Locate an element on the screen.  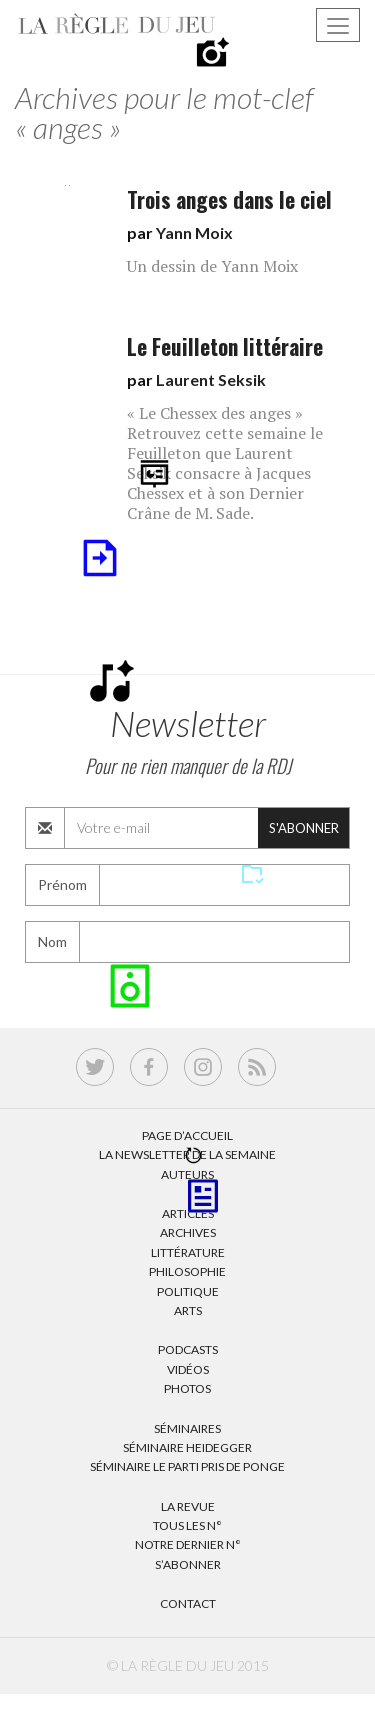
transfer or export a file is located at coordinates (100, 558).